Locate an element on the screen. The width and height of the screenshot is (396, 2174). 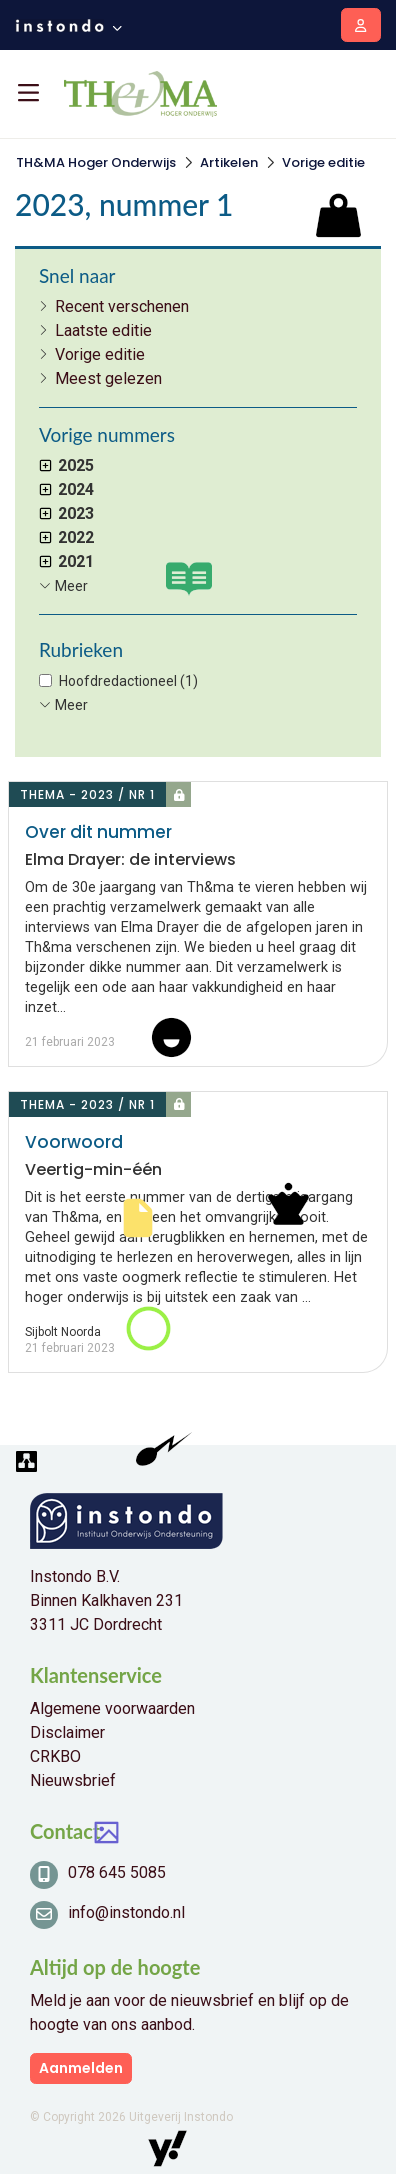
unselected option in a radio button group is located at coordinates (148, 1328).